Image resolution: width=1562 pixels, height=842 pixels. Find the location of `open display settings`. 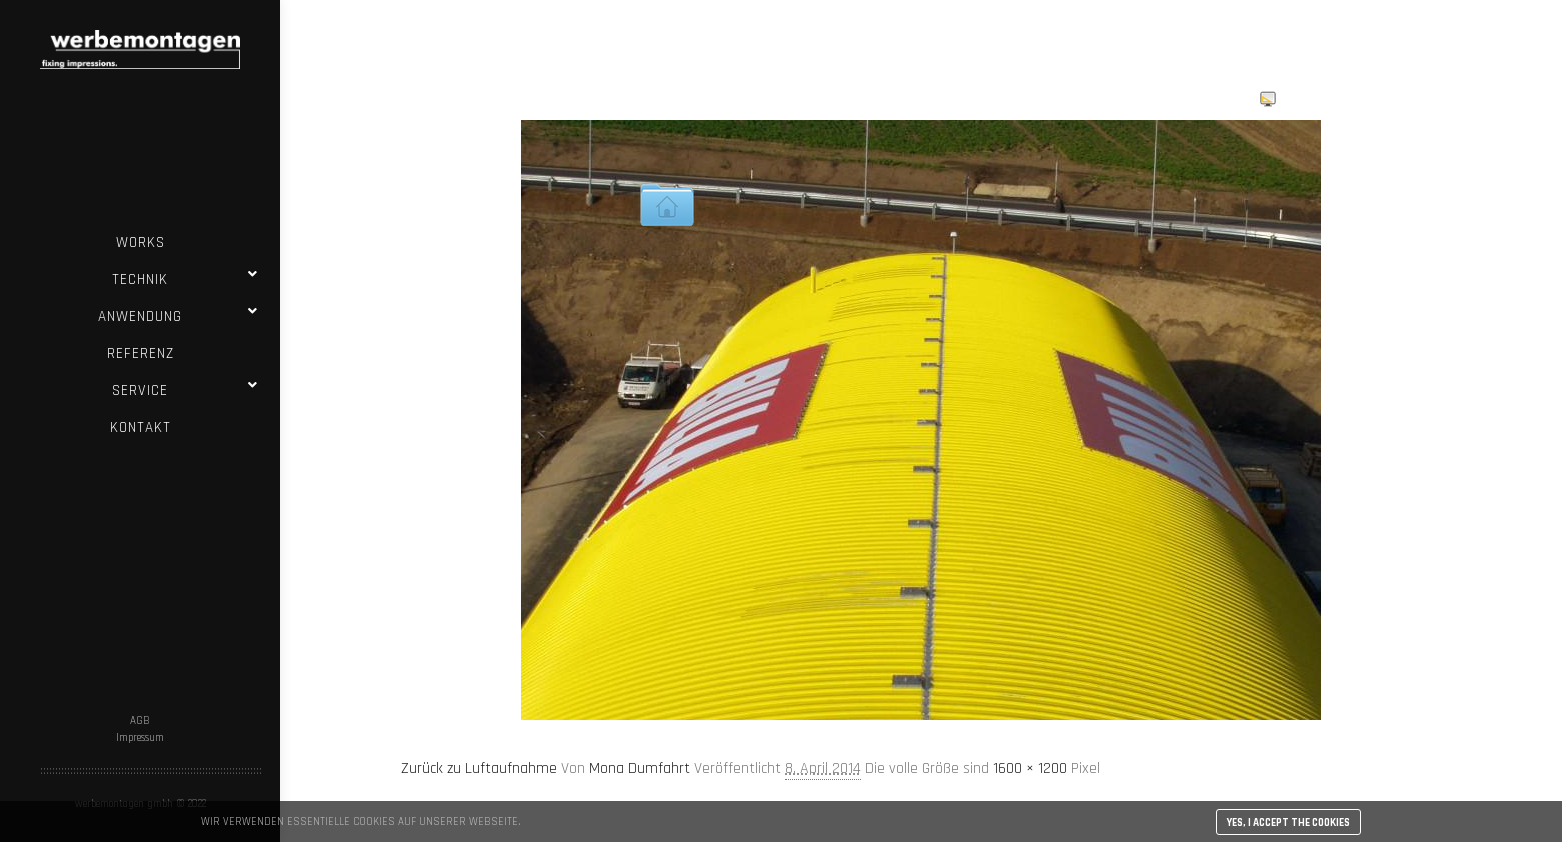

open display settings is located at coordinates (1268, 99).